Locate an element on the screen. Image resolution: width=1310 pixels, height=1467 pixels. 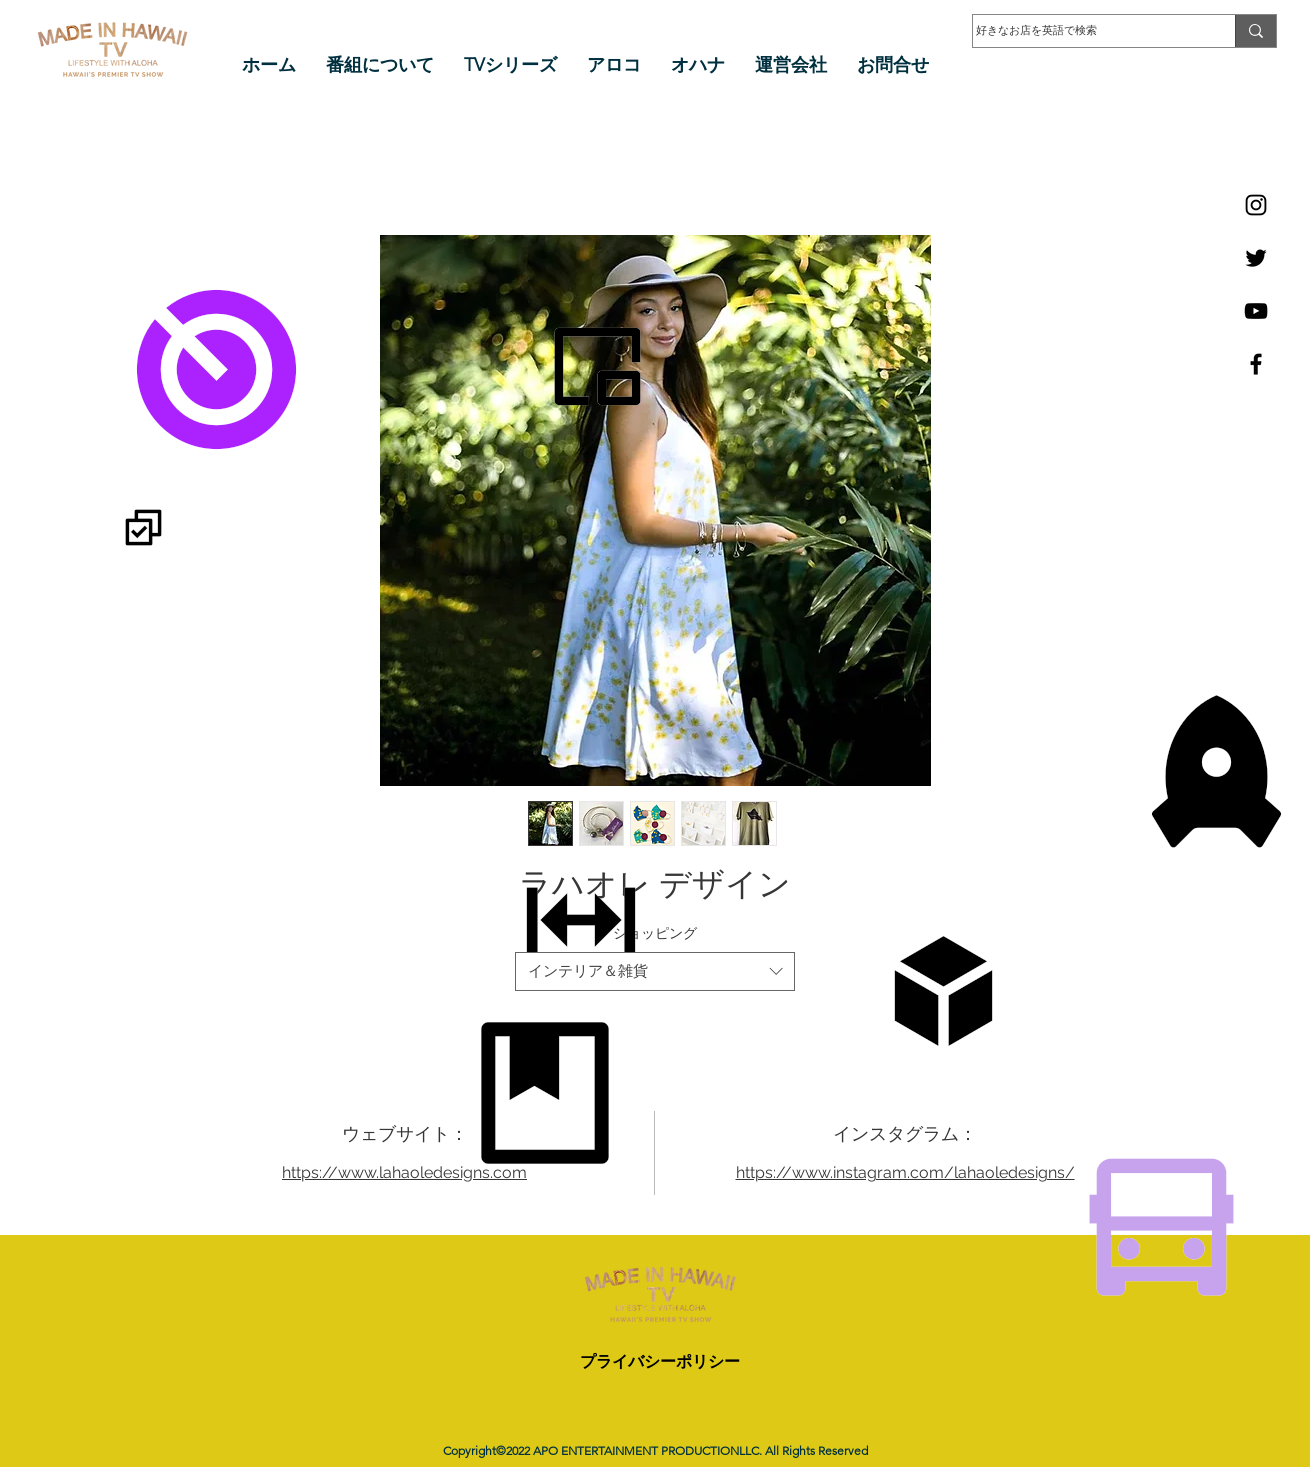
view bookmarked file is located at coordinates (545, 1093).